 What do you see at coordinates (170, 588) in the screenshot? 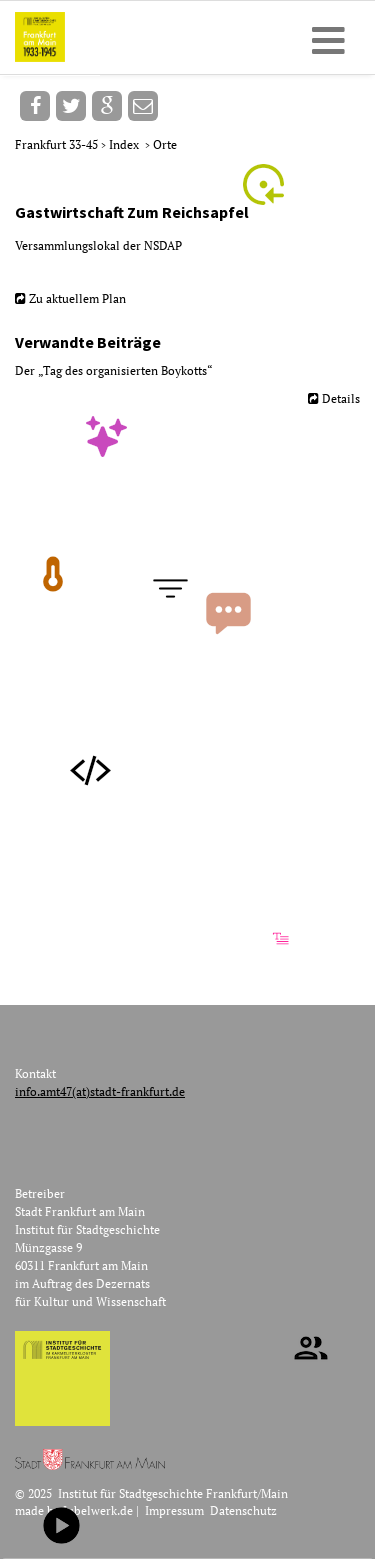
I see `filter or sort content` at bounding box center [170, 588].